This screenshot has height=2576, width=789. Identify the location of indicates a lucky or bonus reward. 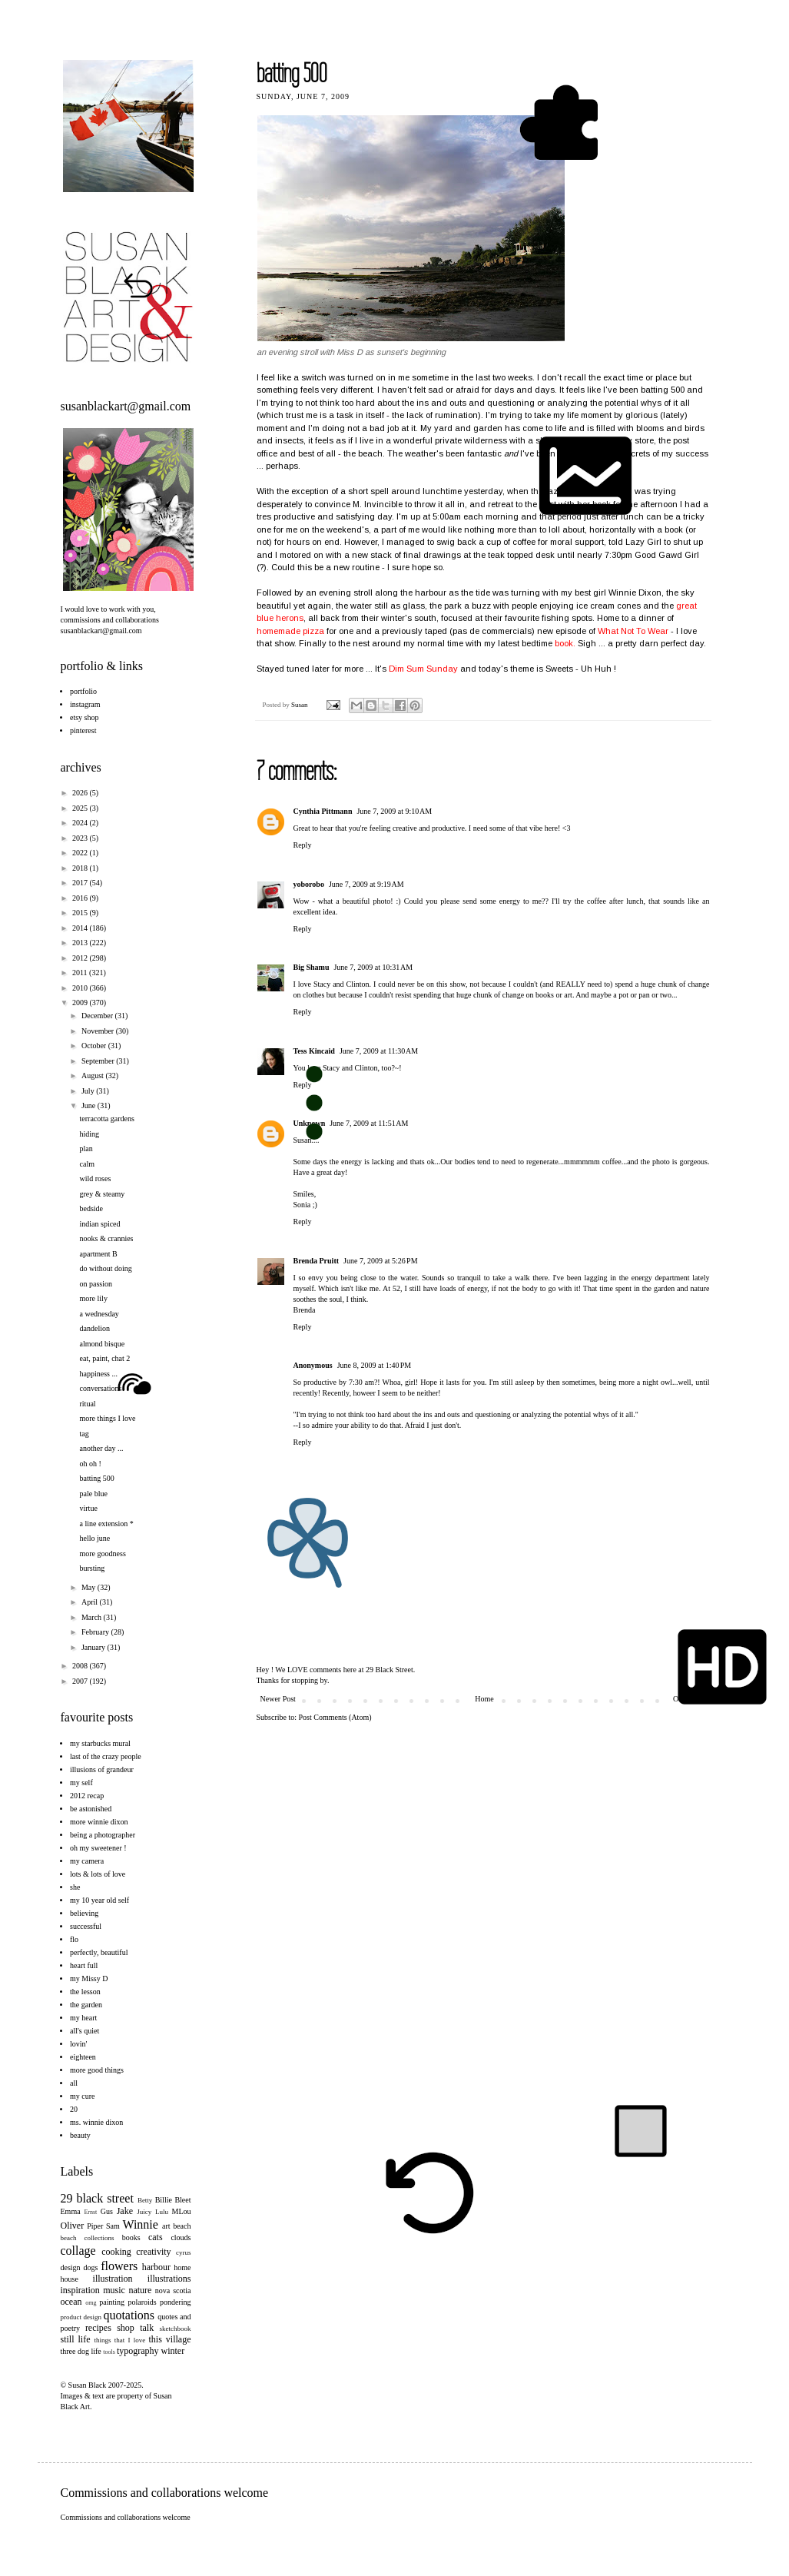
(307, 1541).